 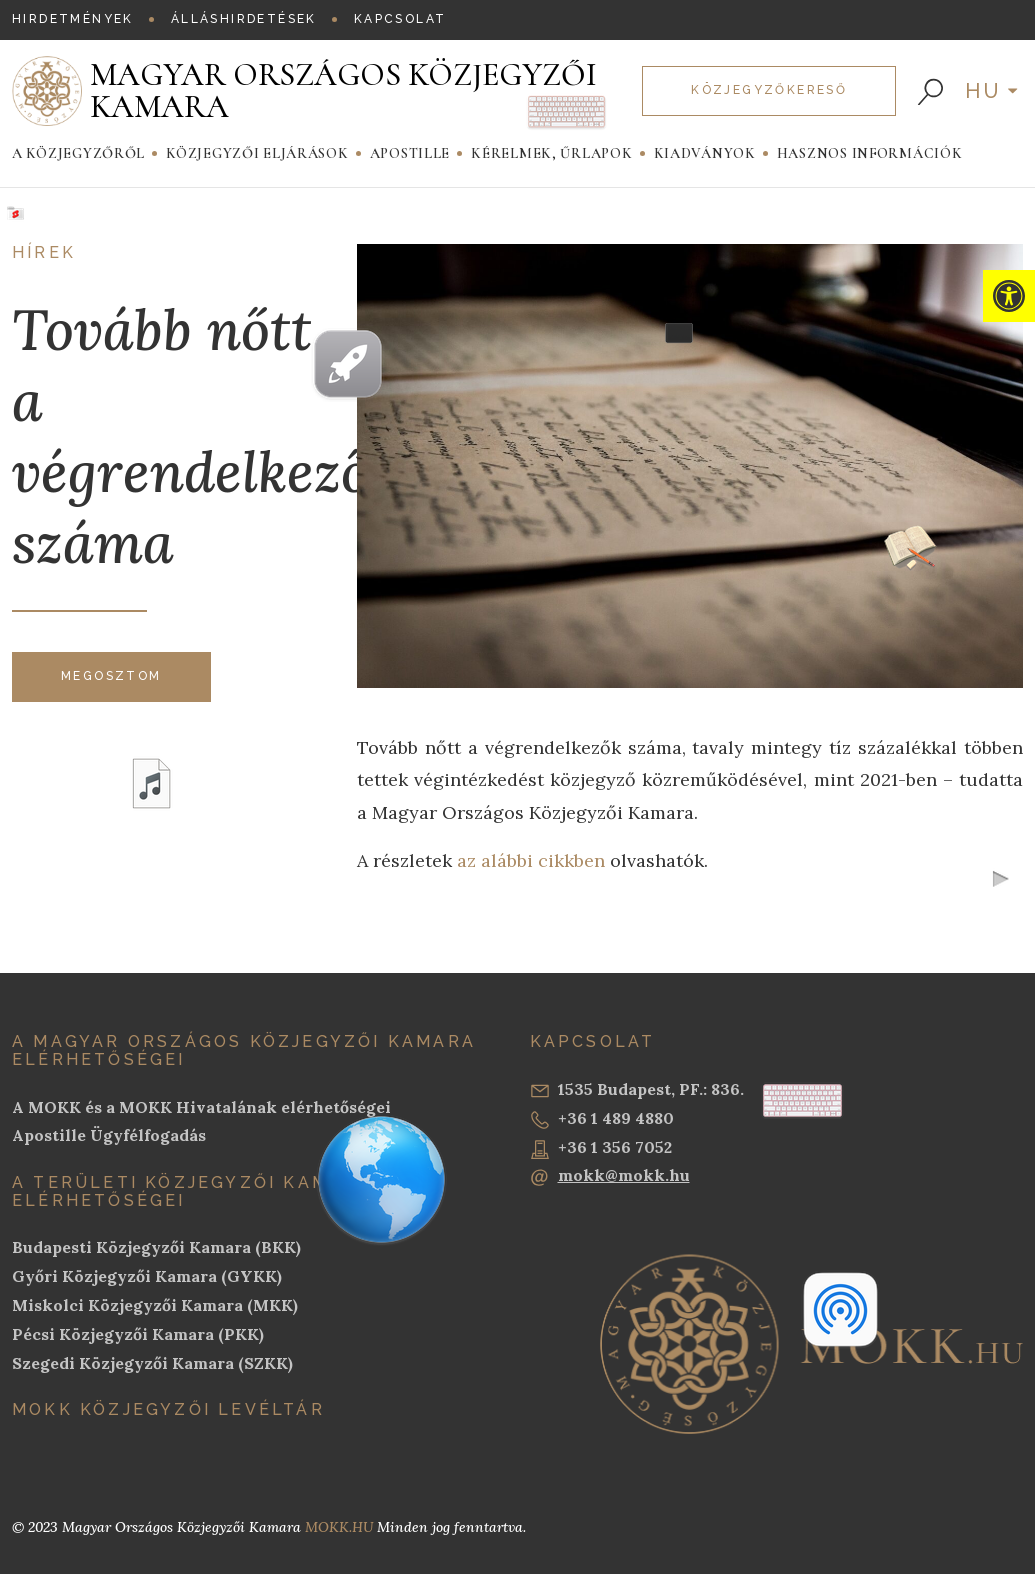 I want to click on access hanja character conversion tool, so click(x=910, y=546).